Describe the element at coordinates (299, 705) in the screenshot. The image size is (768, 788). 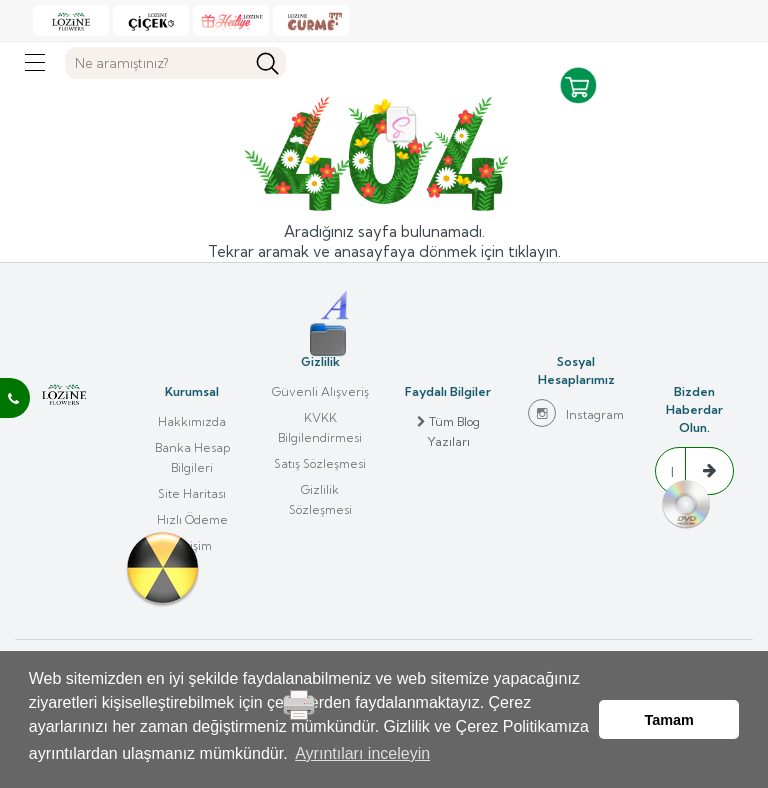
I see `print the current document` at that location.